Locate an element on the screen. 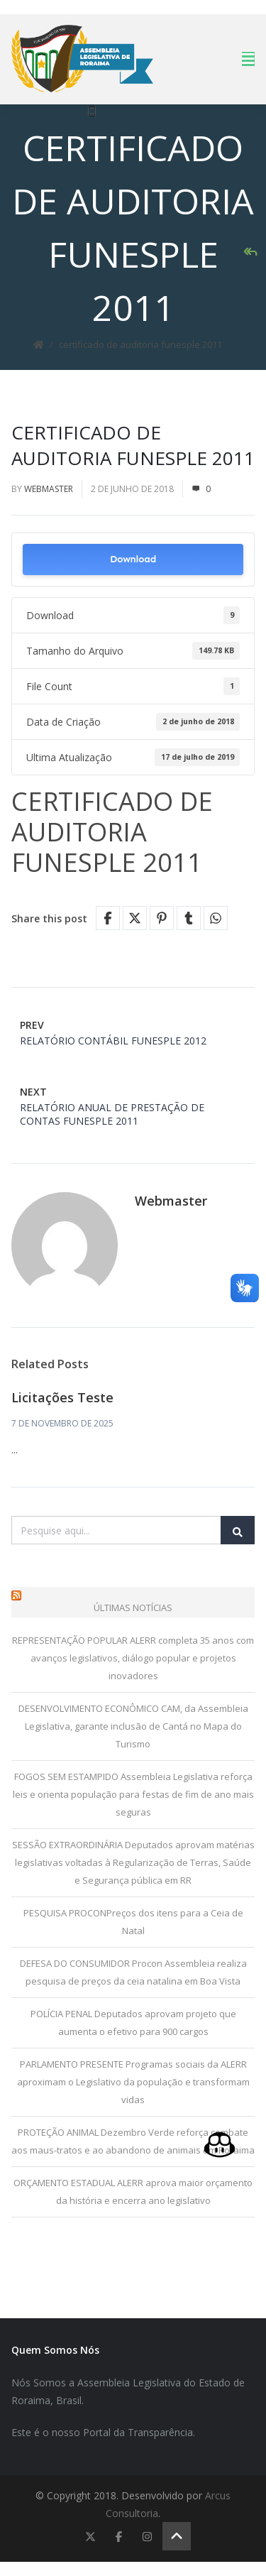 The image size is (266, 2576). reply to all recipients of an email or message is located at coordinates (250, 251).